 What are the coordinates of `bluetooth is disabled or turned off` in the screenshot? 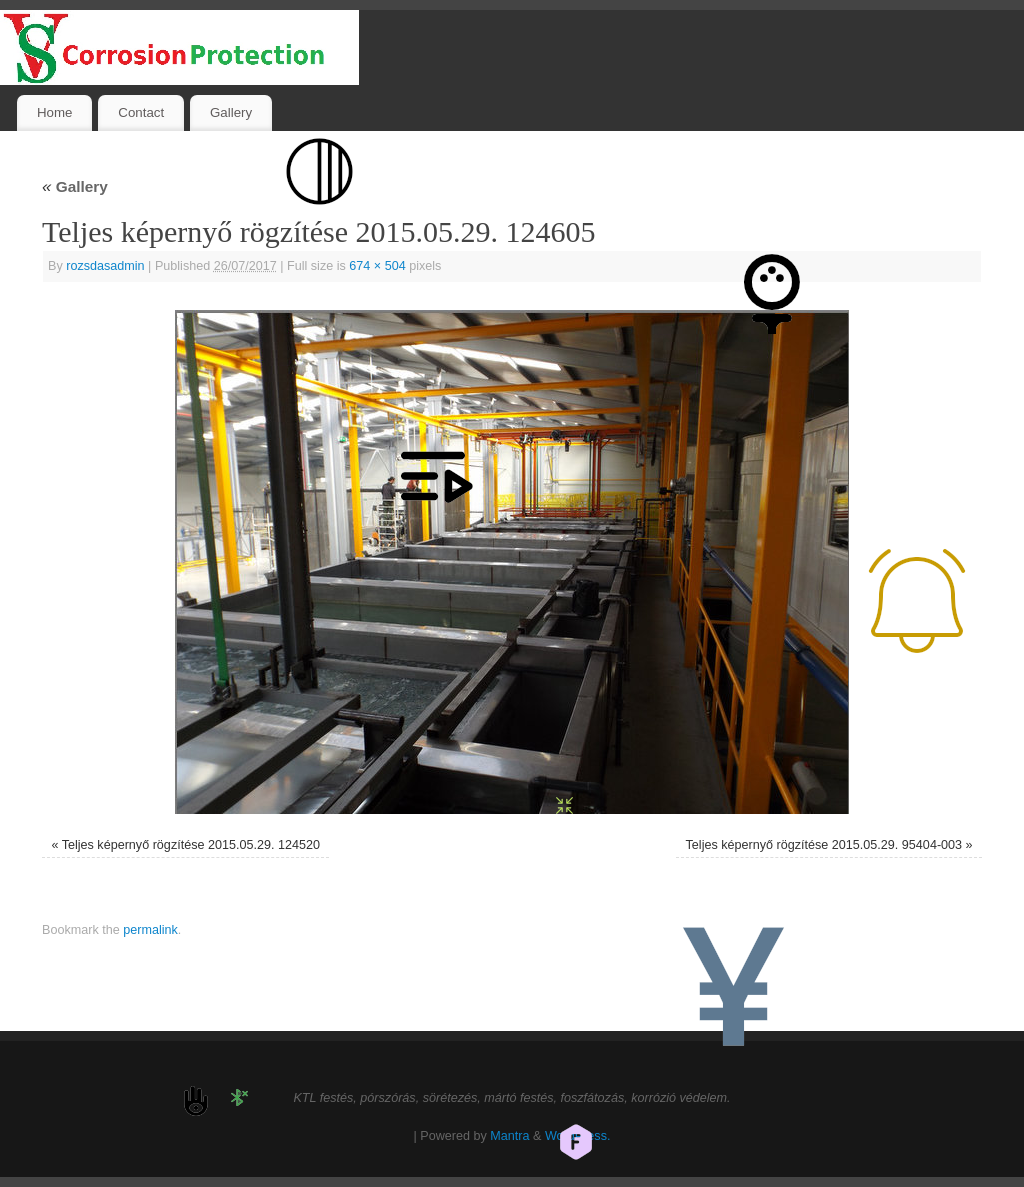 It's located at (238, 1097).